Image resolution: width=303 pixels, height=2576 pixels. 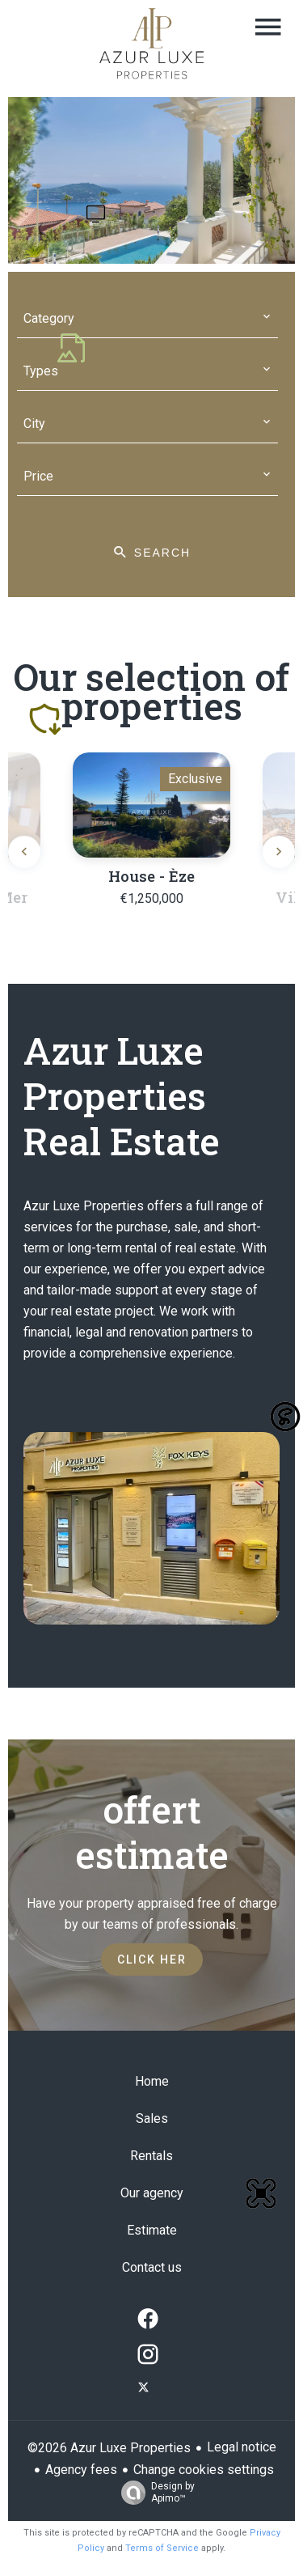 I want to click on indicates sass stylesheet technology, so click(x=285, y=1417).